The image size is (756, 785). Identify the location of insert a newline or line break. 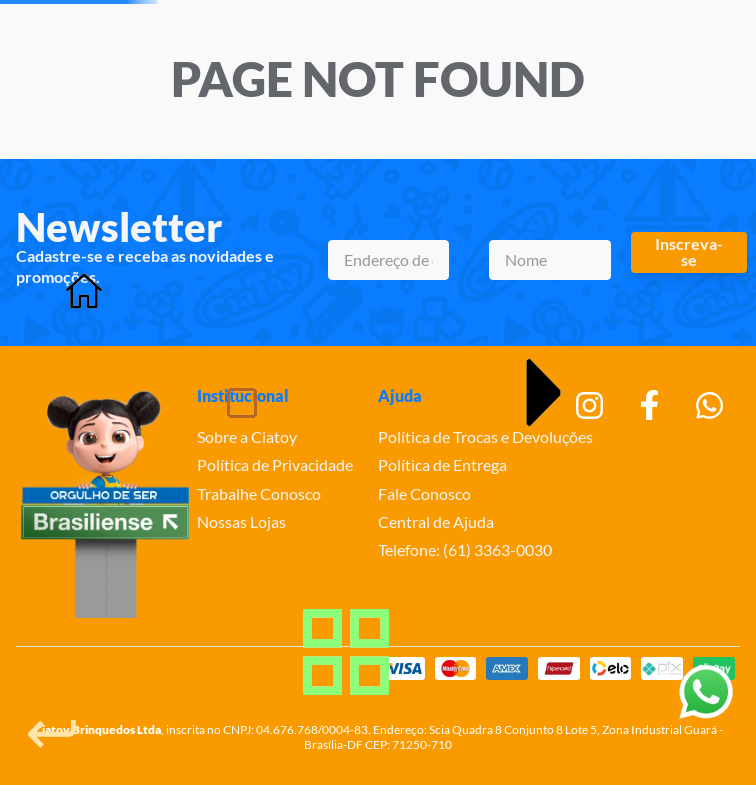
(52, 732).